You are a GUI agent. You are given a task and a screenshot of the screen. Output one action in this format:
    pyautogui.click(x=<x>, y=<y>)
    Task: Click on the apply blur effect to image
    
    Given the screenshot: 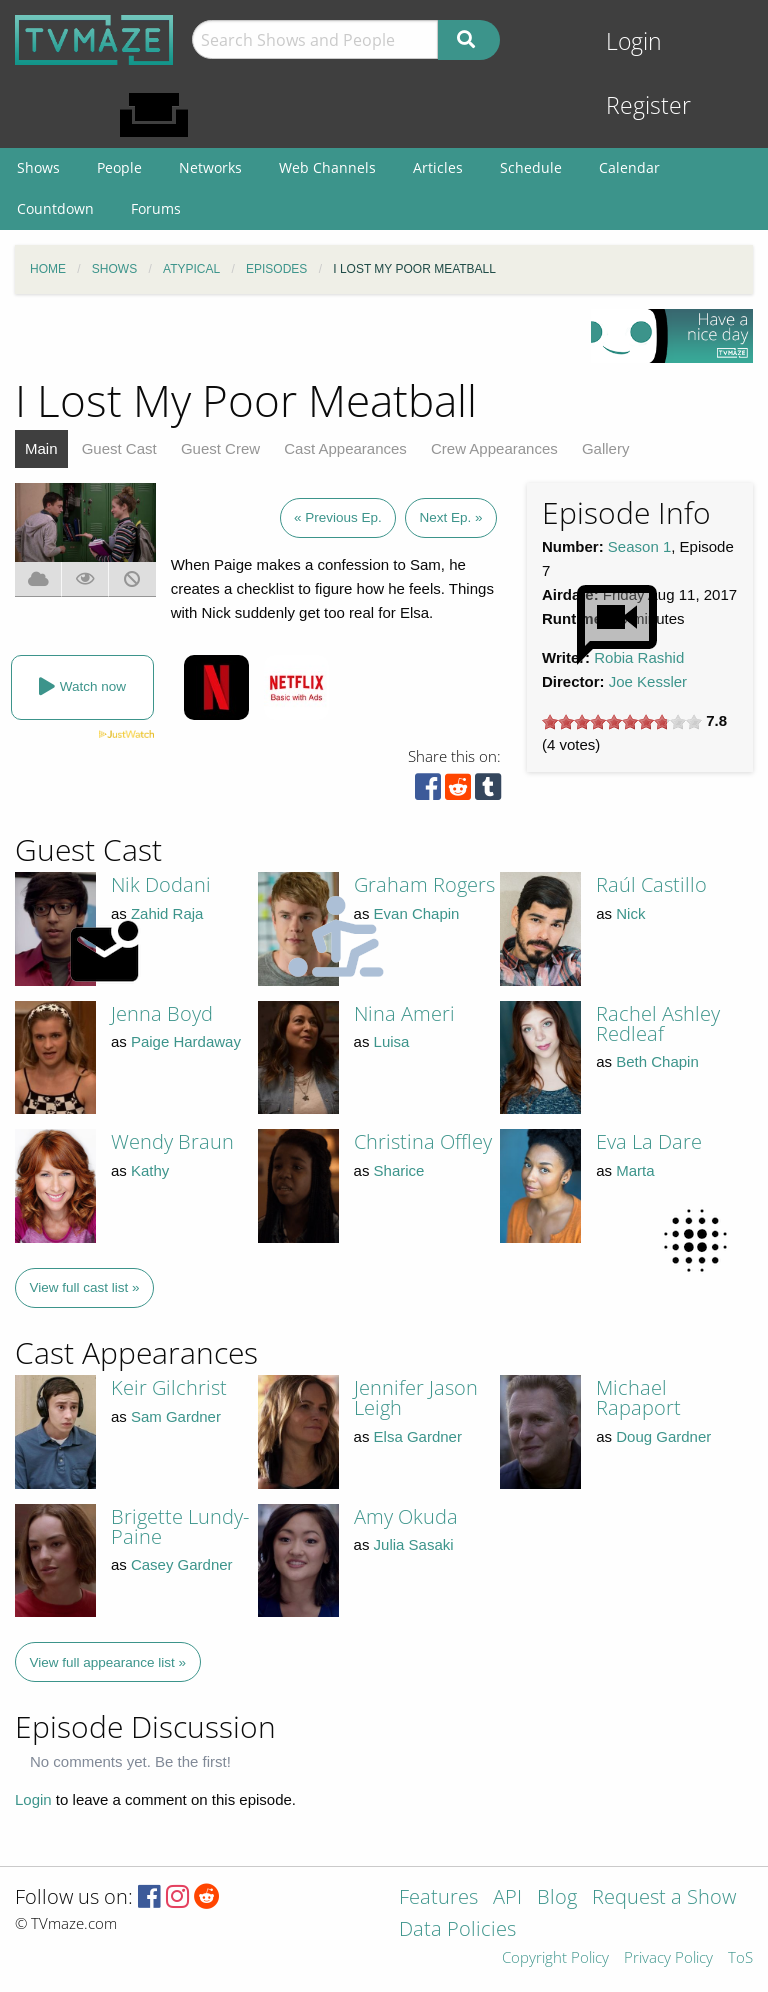 What is the action you would take?
    pyautogui.click(x=695, y=1240)
    